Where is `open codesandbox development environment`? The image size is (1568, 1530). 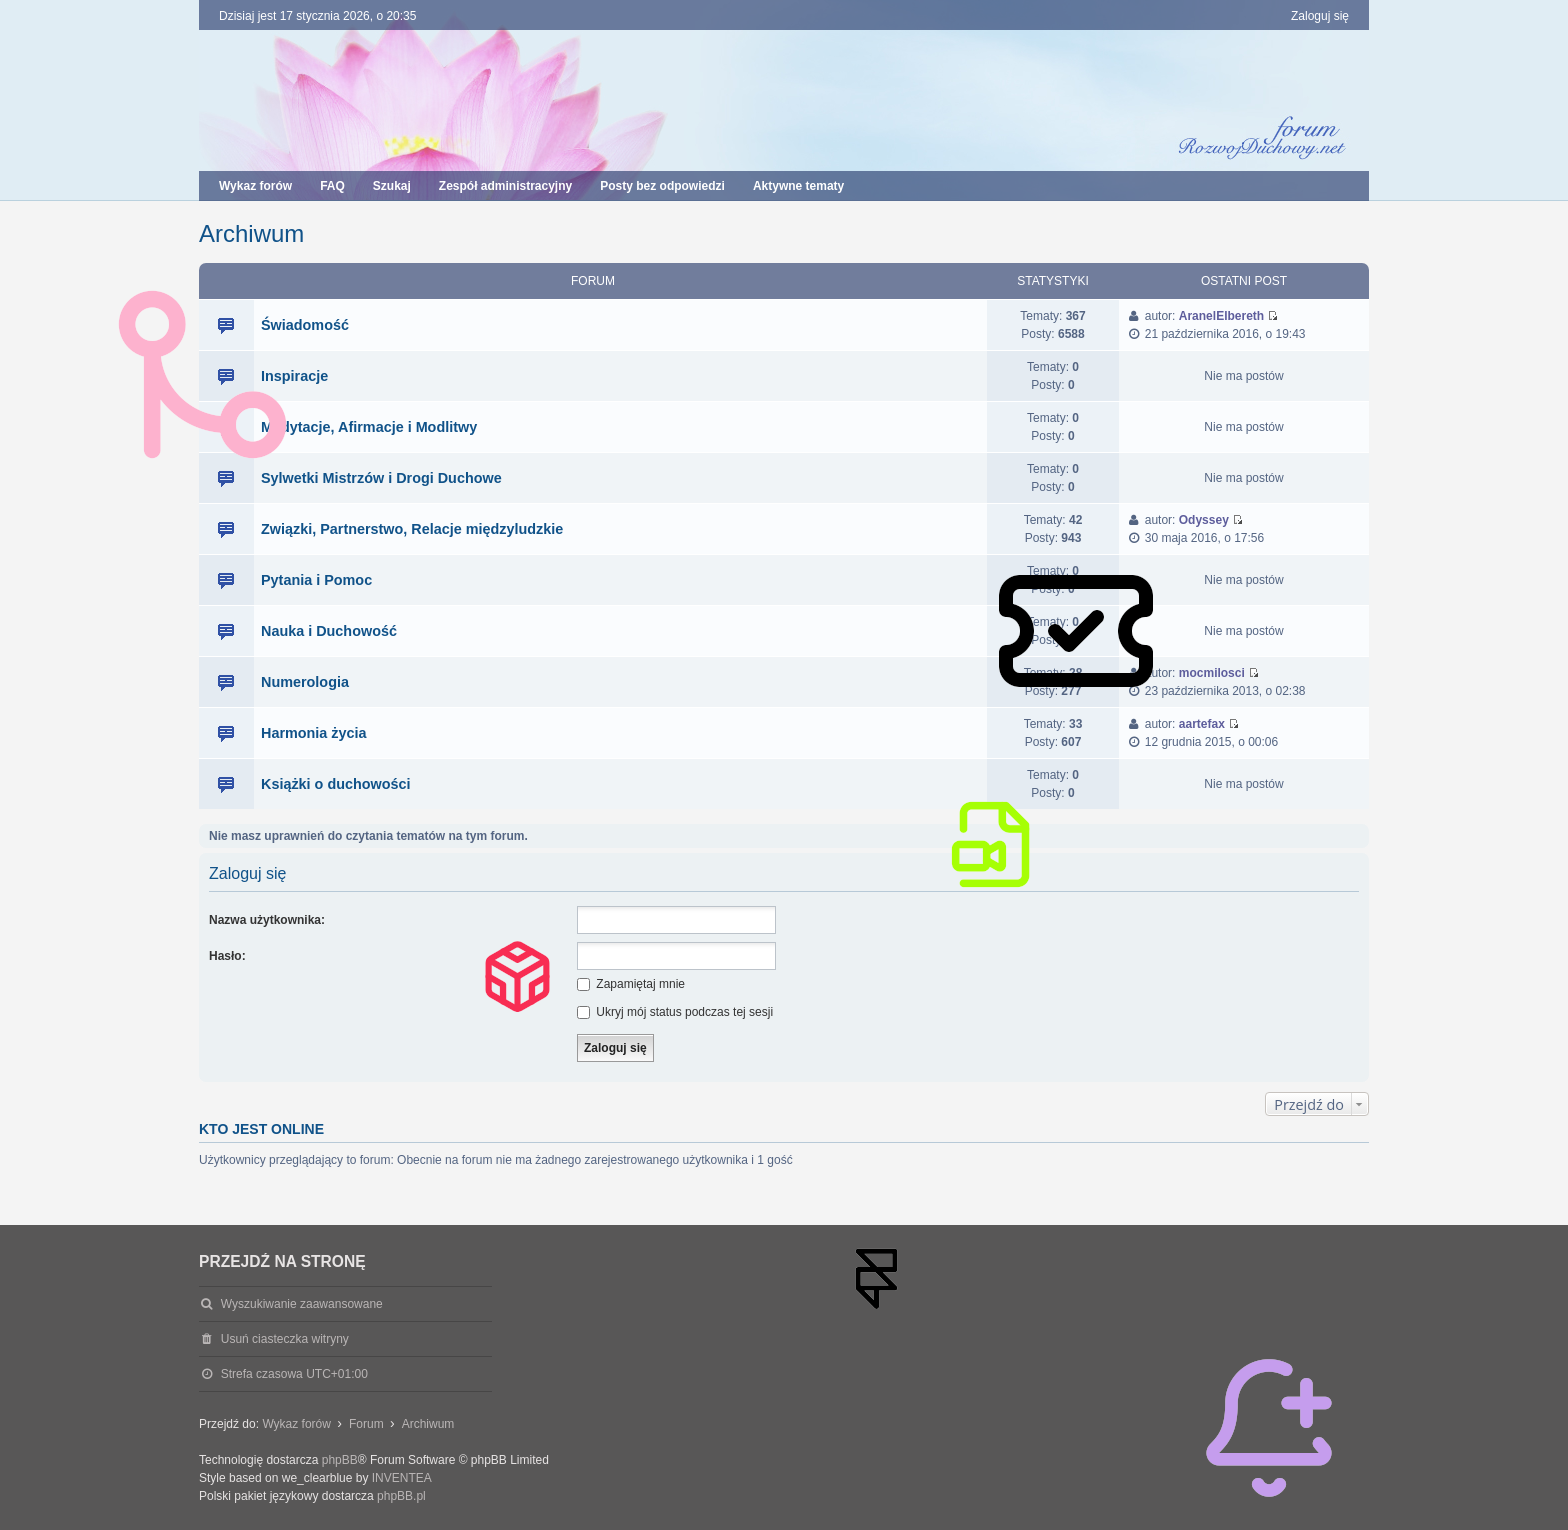
open codesandbox development environment is located at coordinates (517, 976).